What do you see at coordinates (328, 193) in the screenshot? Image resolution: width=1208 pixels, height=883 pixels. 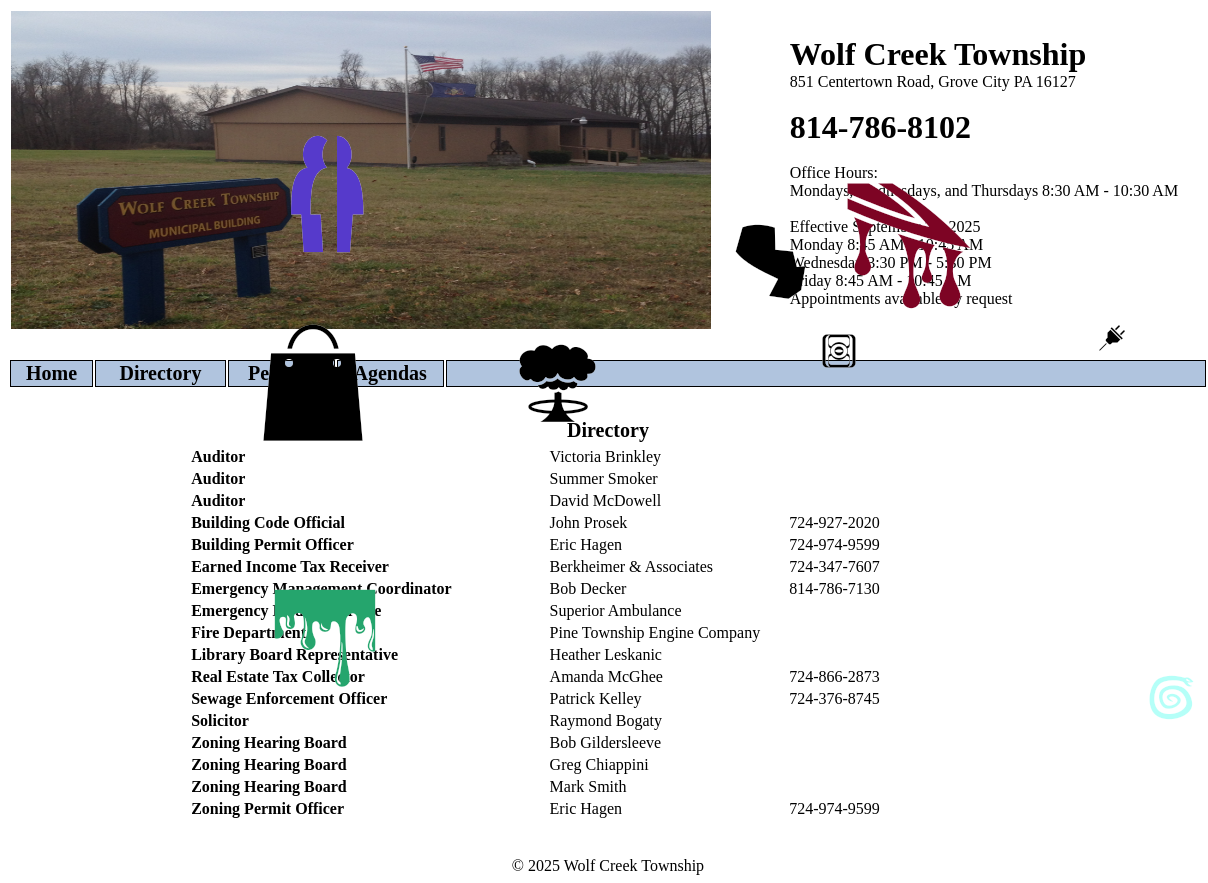 I see `summon a ghost companion` at bounding box center [328, 193].